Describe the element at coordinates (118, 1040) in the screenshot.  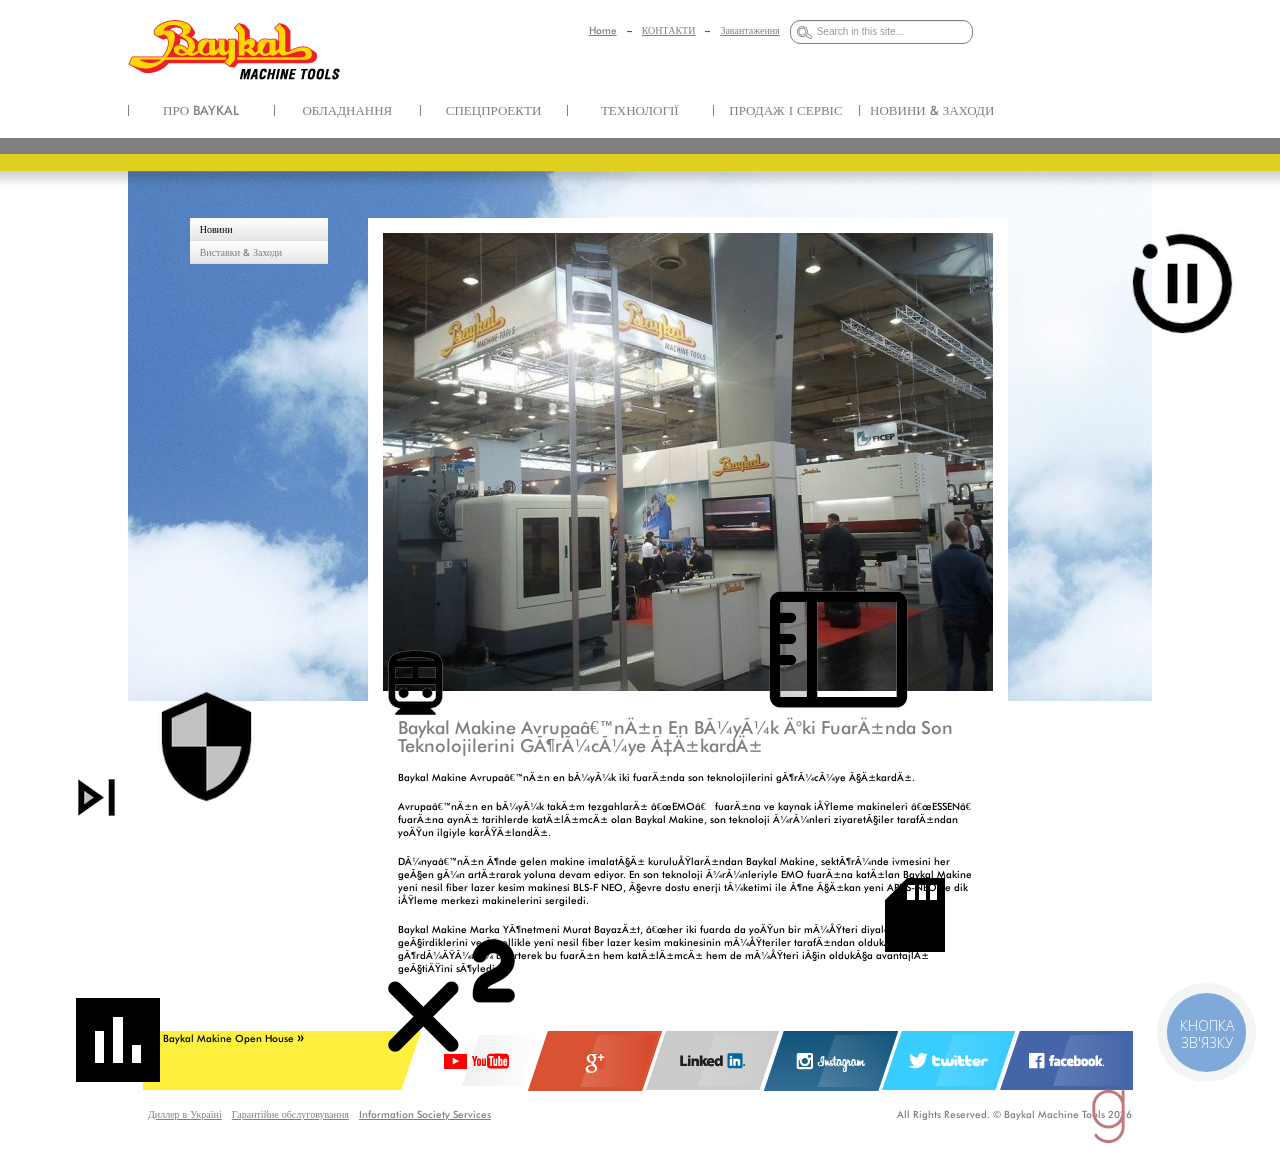
I see `insert a chart or graph into a document` at that location.